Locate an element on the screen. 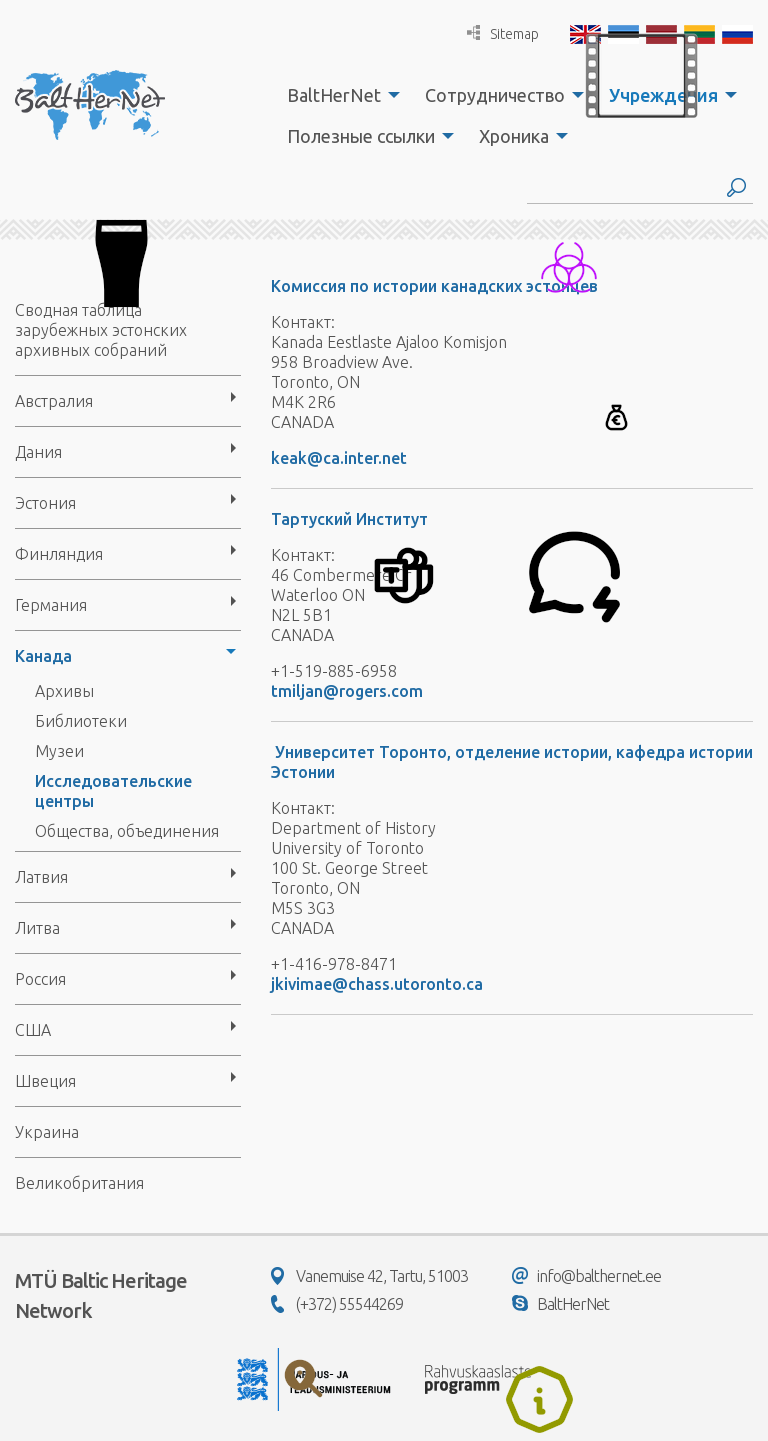 The width and height of the screenshot is (768, 1441). search for a location is located at coordinates (303, 1378).